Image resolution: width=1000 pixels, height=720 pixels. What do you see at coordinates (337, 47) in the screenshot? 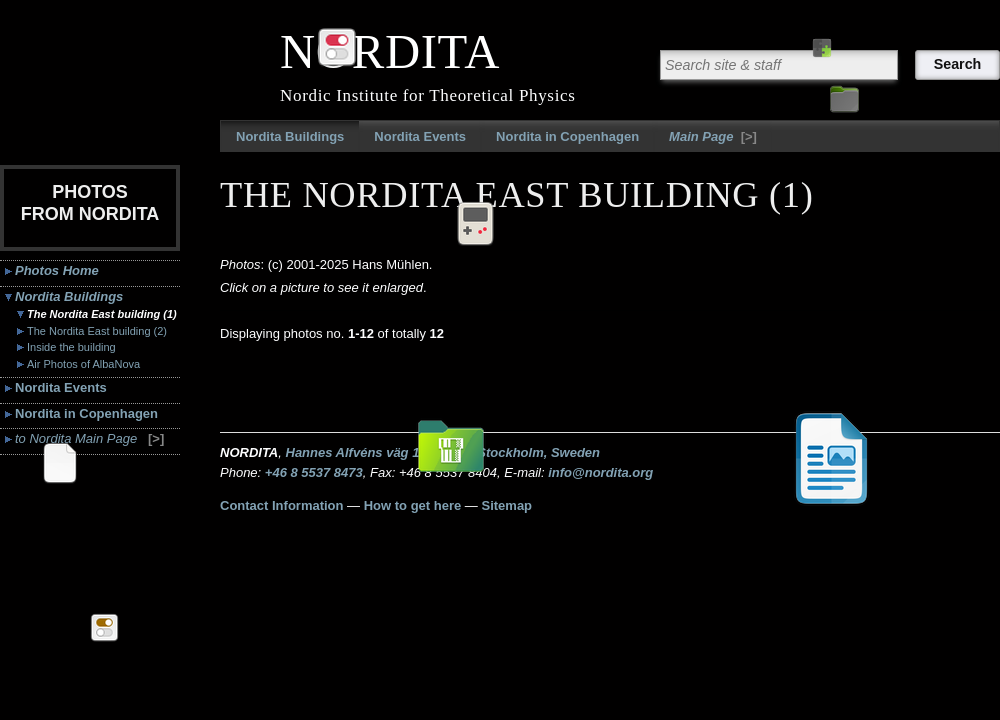
I see `open system settings or preferences` at bounding box center [337, 47].